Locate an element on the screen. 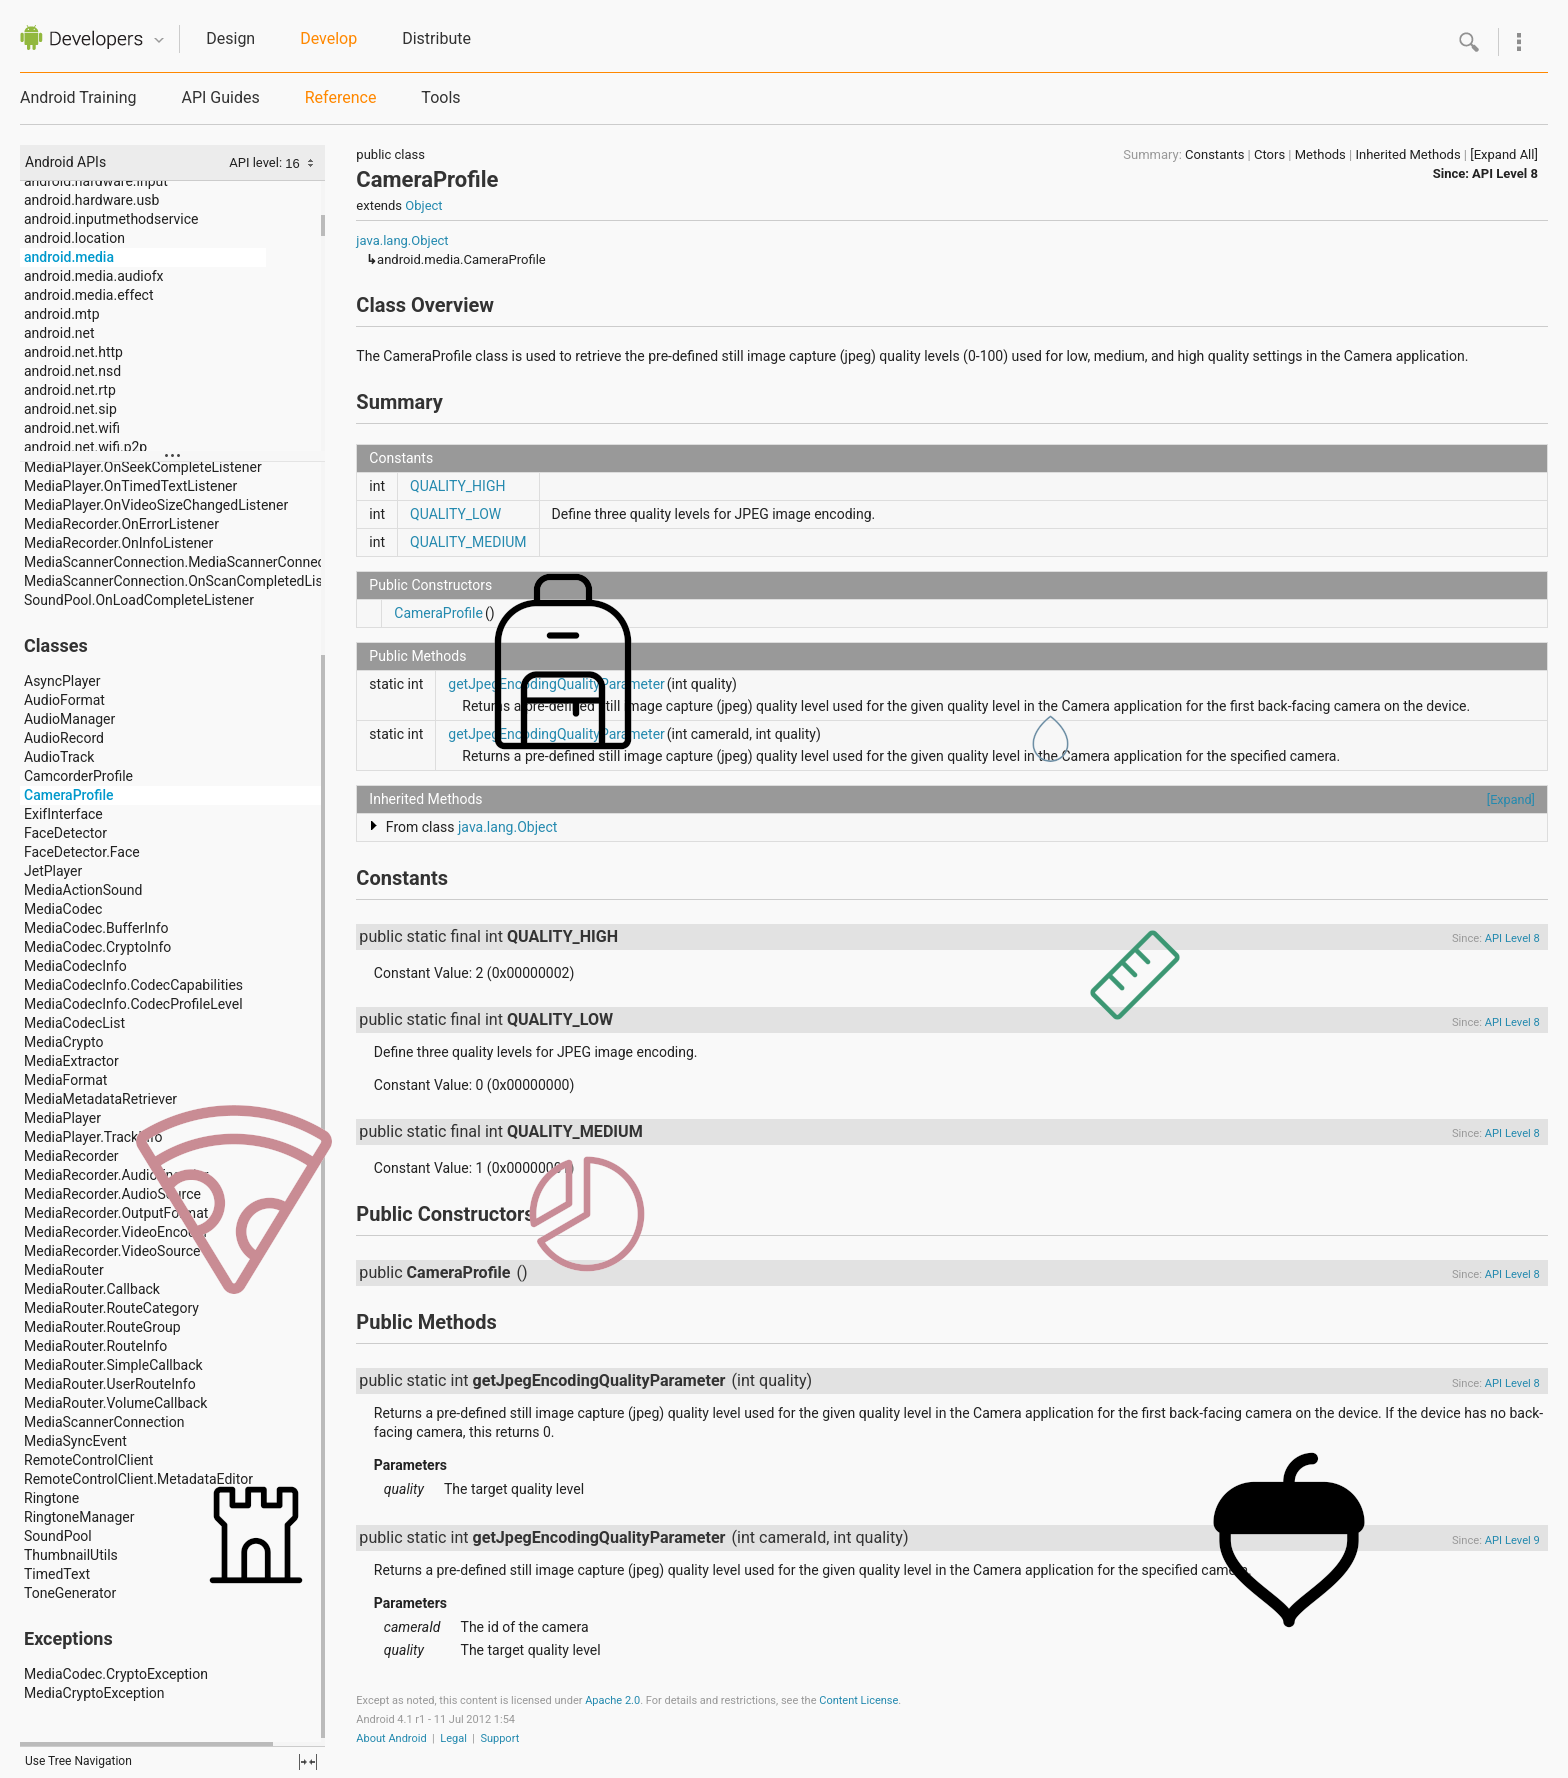  browse food or restaurant options is located at coordinates (234, 1196).